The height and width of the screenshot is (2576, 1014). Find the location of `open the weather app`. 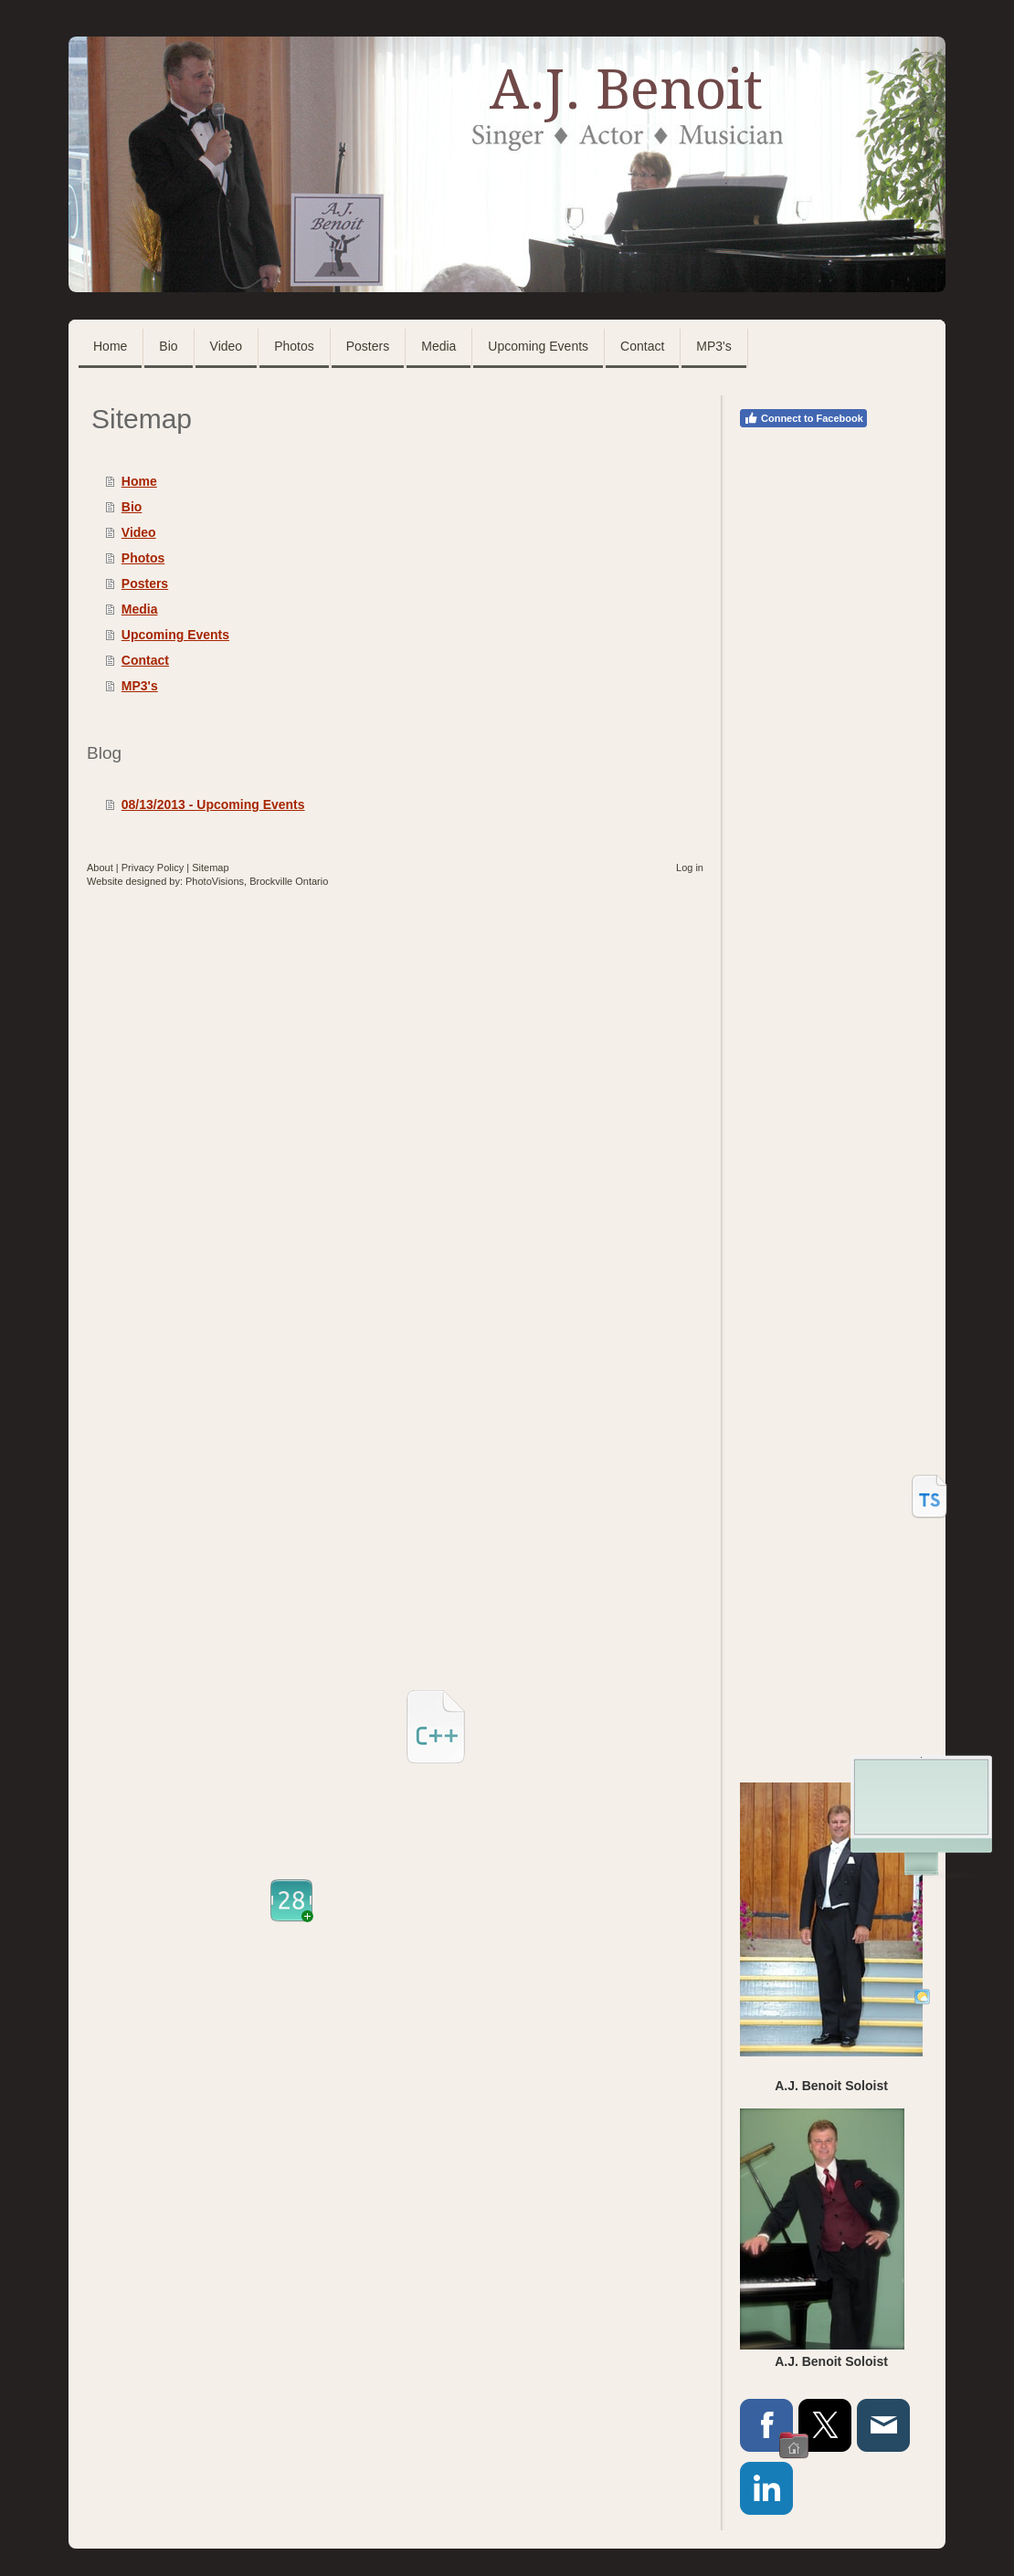

open the weather app is located at coordinates (922, 1996).